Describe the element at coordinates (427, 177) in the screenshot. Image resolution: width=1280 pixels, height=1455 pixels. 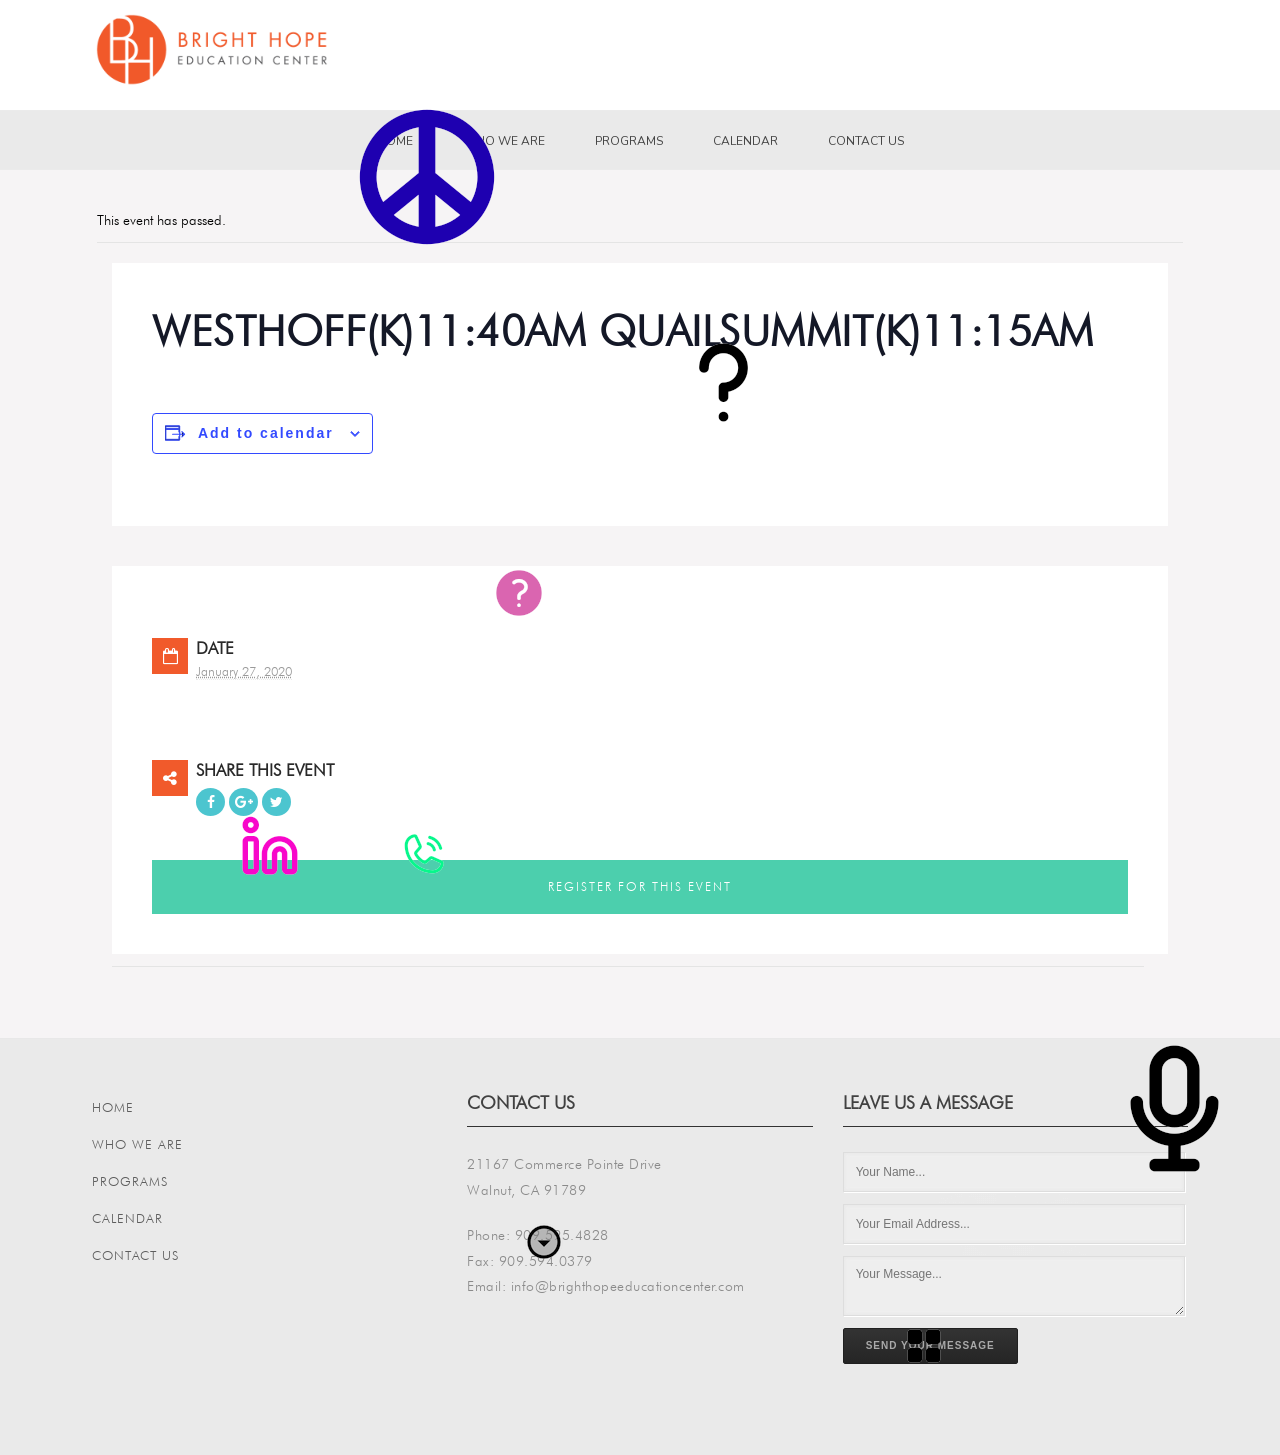
I see `indicates a peaceful or non-violent state` at that location.